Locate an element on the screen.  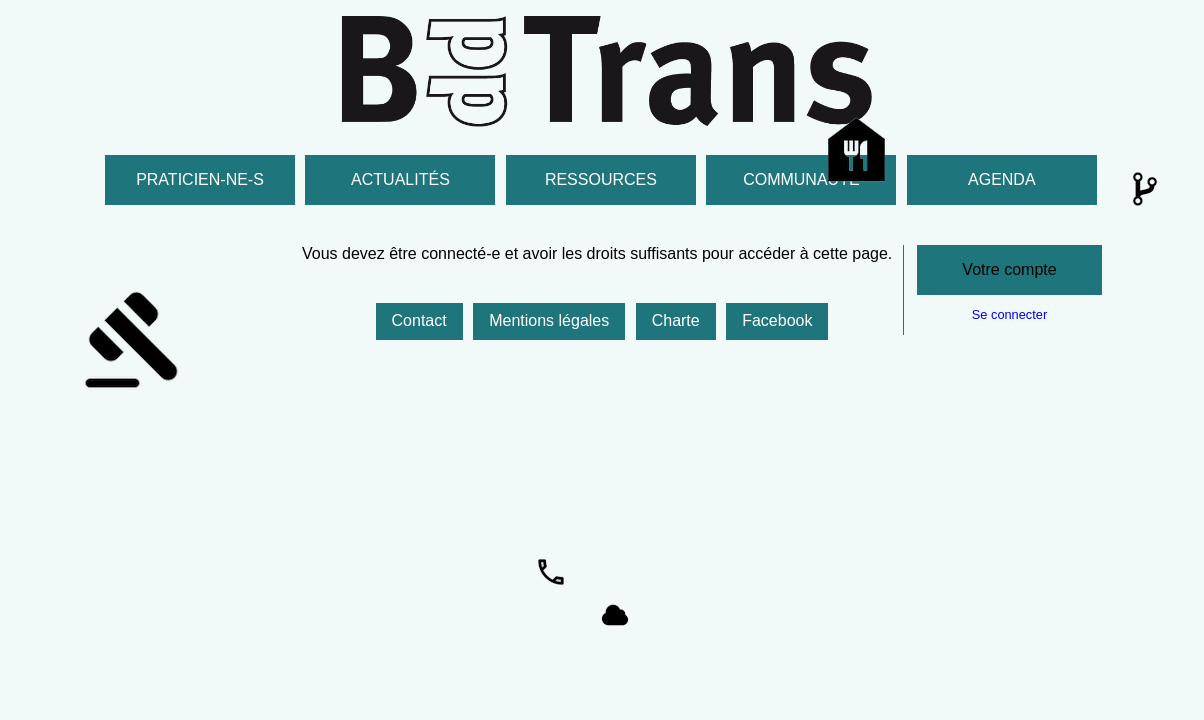
create a new git branch is located at coordinates (1145, 189).